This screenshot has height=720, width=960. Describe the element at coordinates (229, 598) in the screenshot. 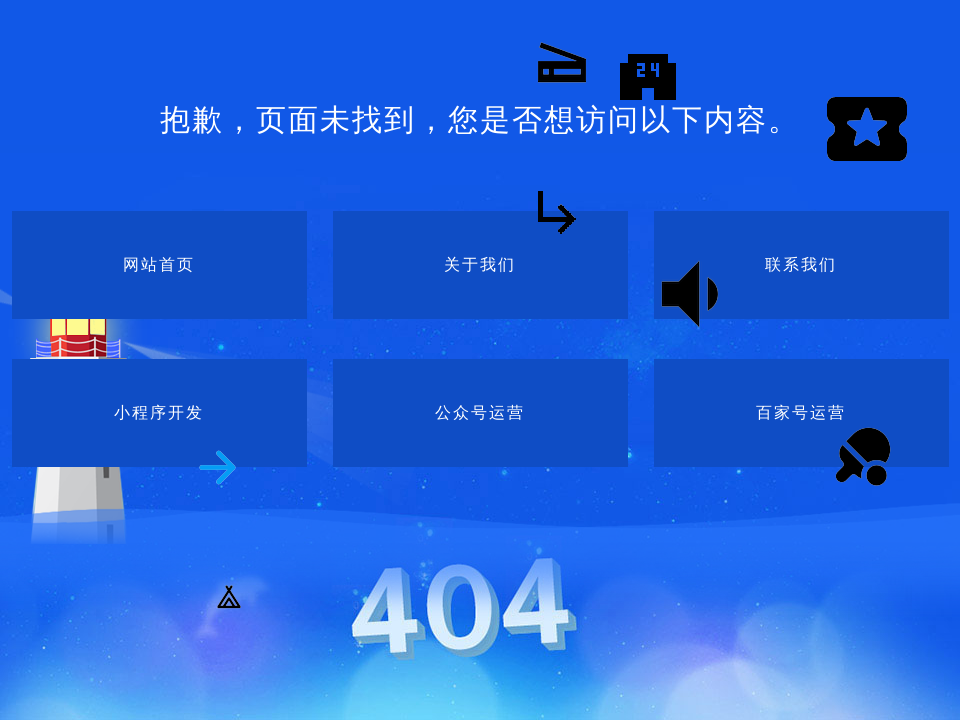

I see `access camping or outdoor activity features` at that location.